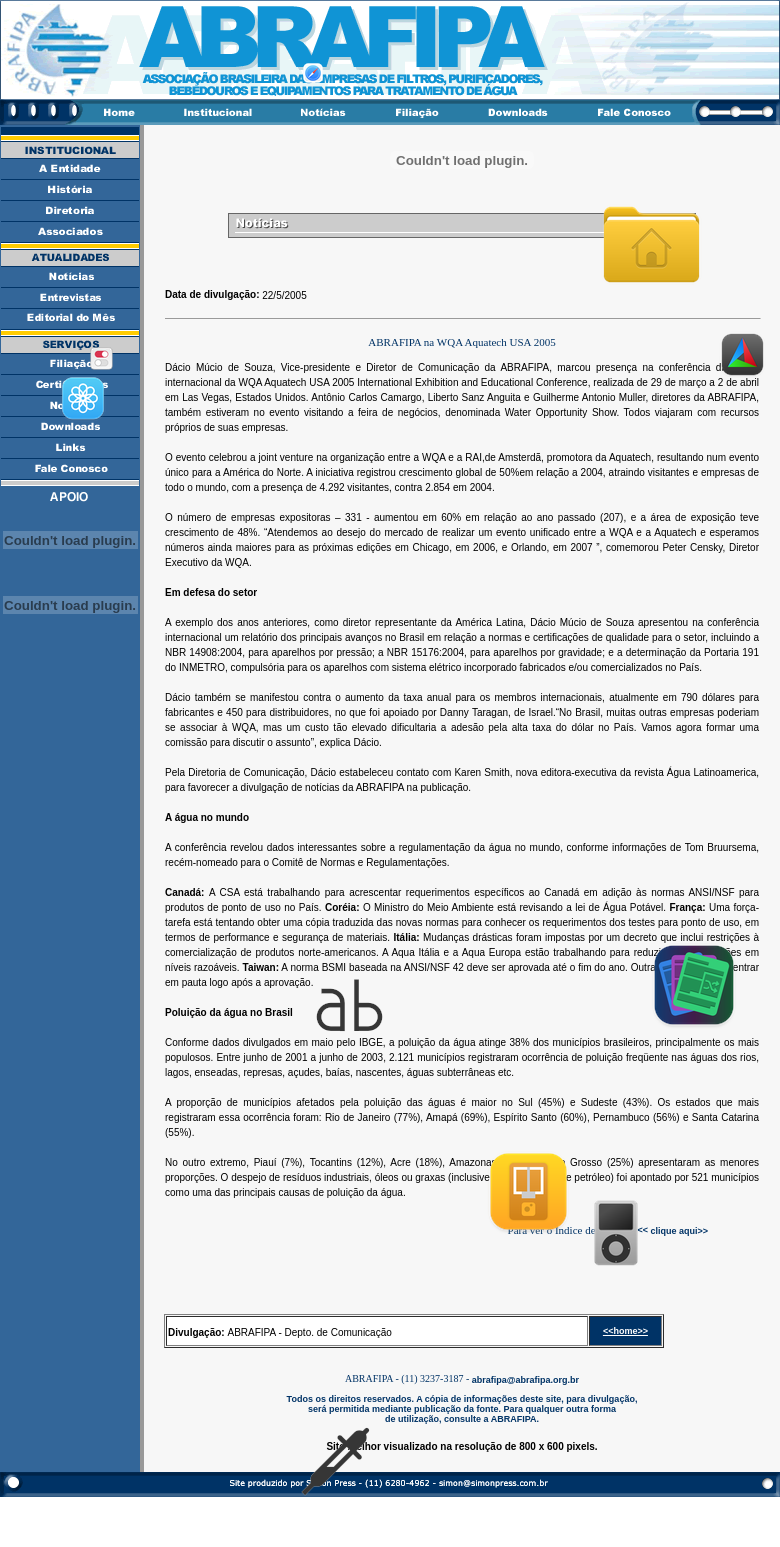 The height and width of the screenshot is (1547, 780). I want to click on access font settings and preferences, so click(349, 1007).